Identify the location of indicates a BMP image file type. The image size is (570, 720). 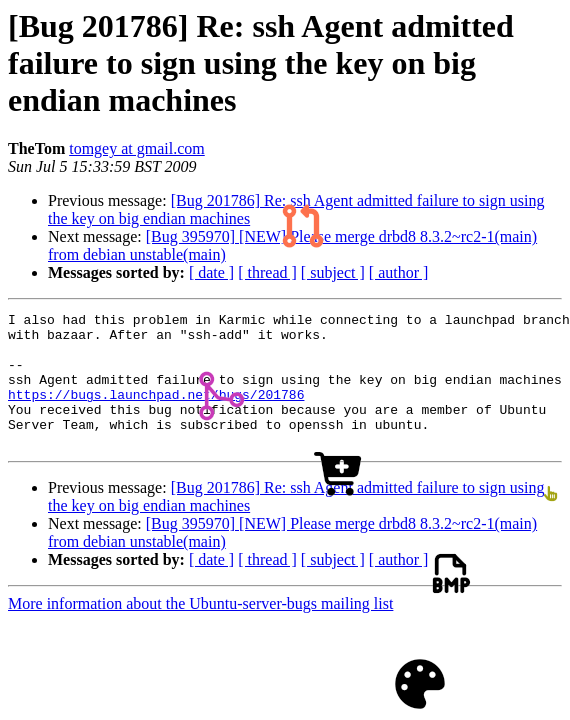
(450, 573).